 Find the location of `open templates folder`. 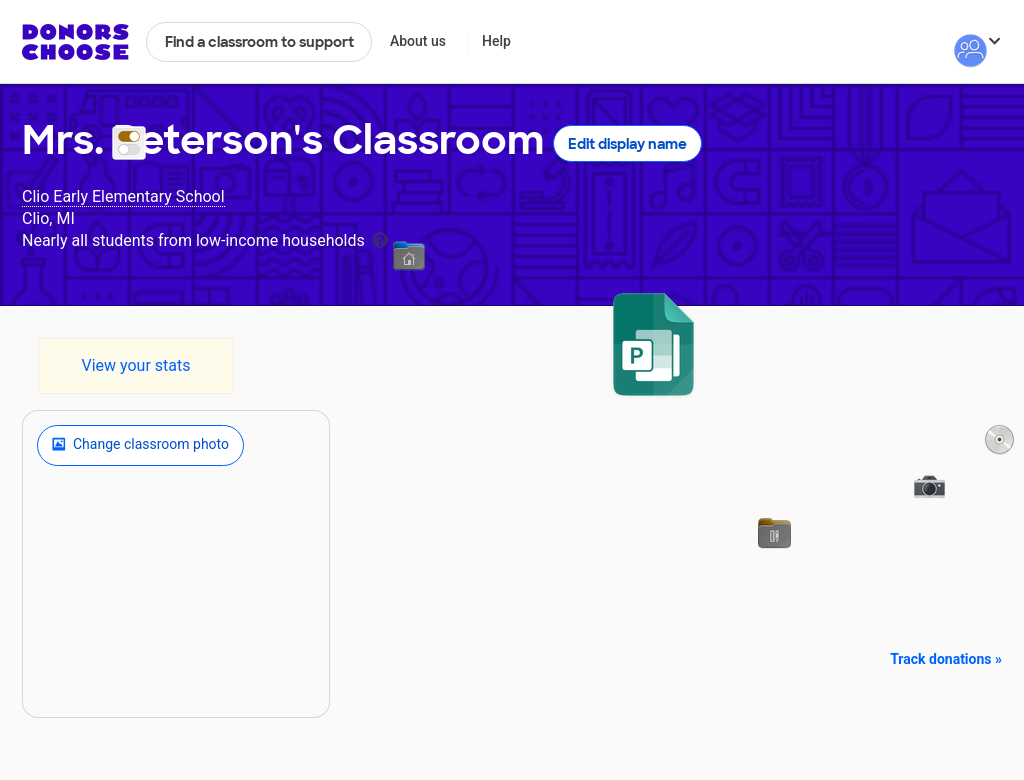

open templates folder is located at coordinates (774, 532).